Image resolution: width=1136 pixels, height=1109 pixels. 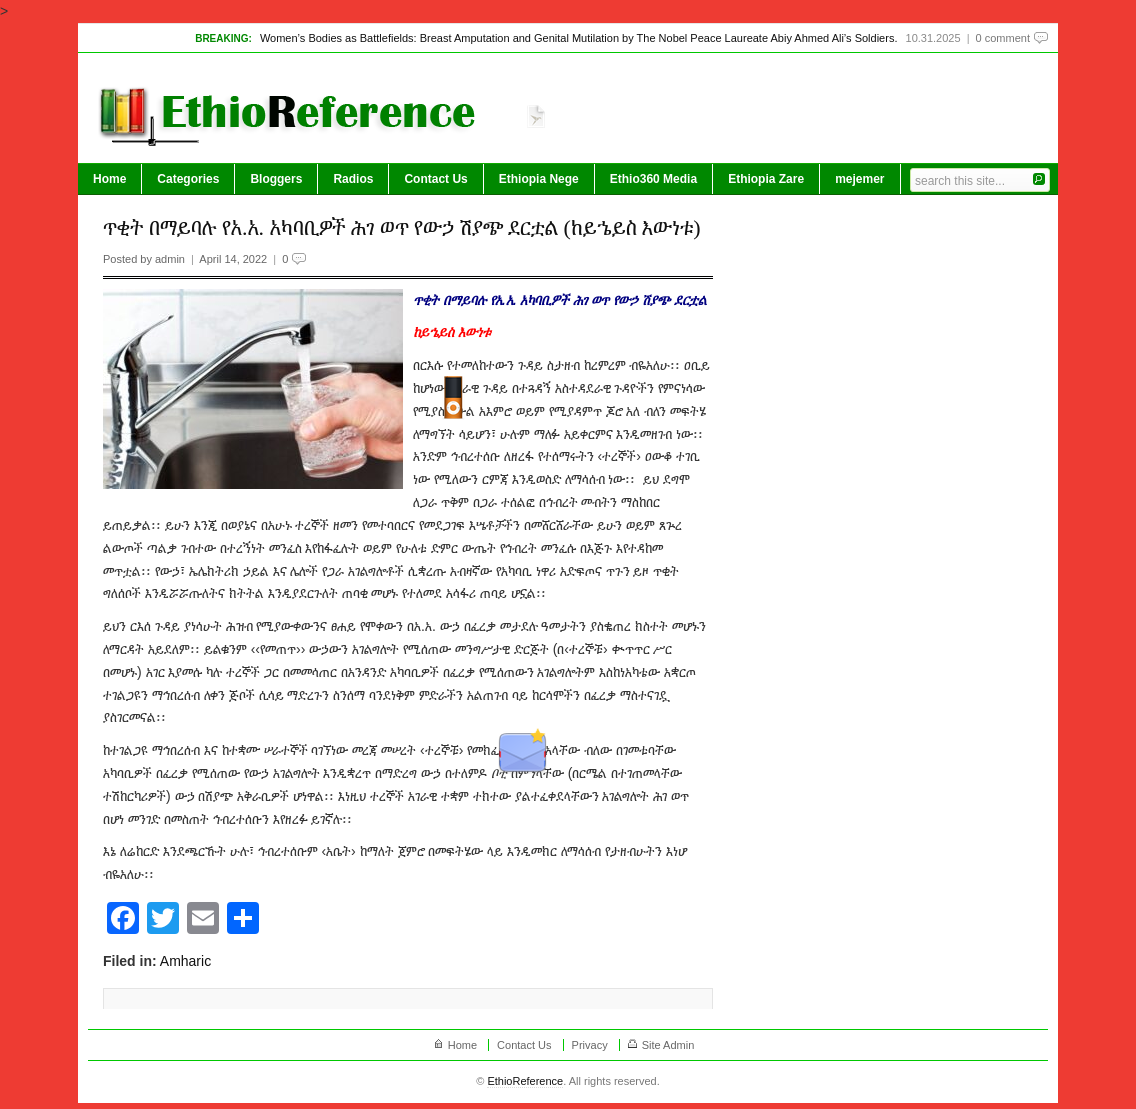 What do you see at coordinates (536, 117) in the screenshot?
I see `snap package file type indicator` at bounding box center [536, 117].